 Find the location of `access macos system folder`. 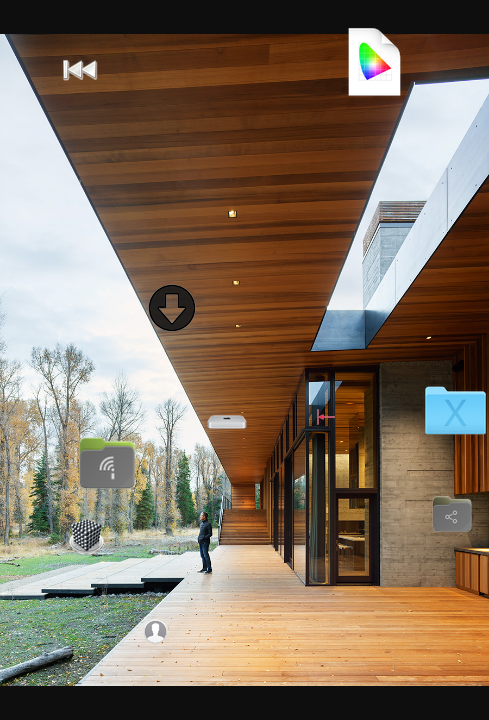

access macos system folder is located at coordinates (455, 410).